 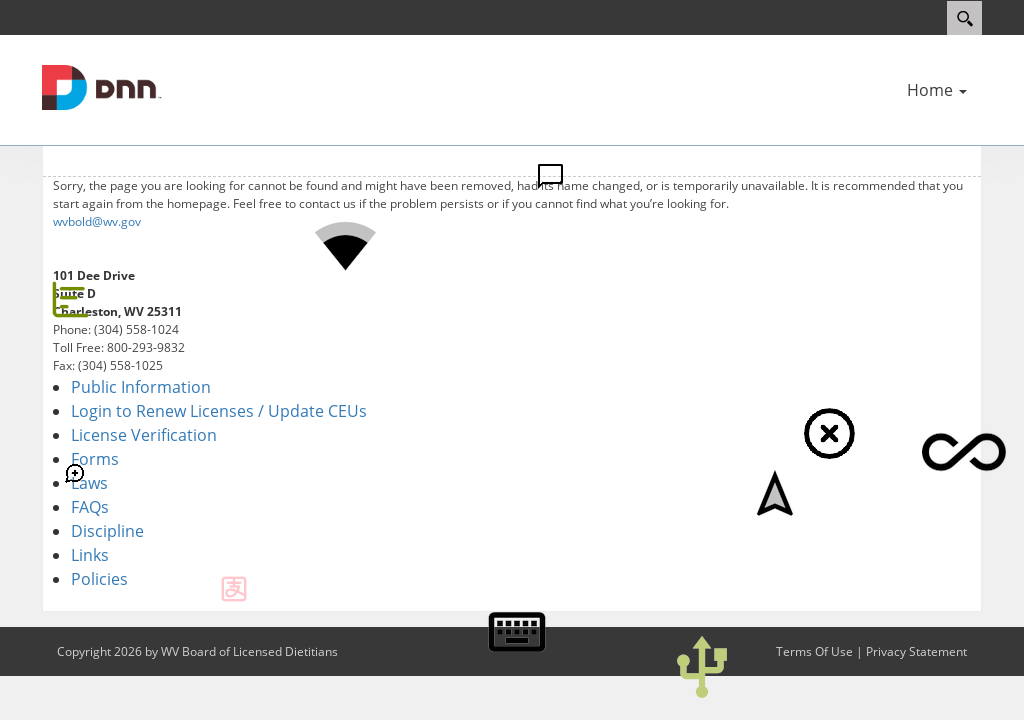 What do you see at coordinates (517, 632) in the screenshot?
I see `open on-screen keyboard` at bounding box center [517, 632].